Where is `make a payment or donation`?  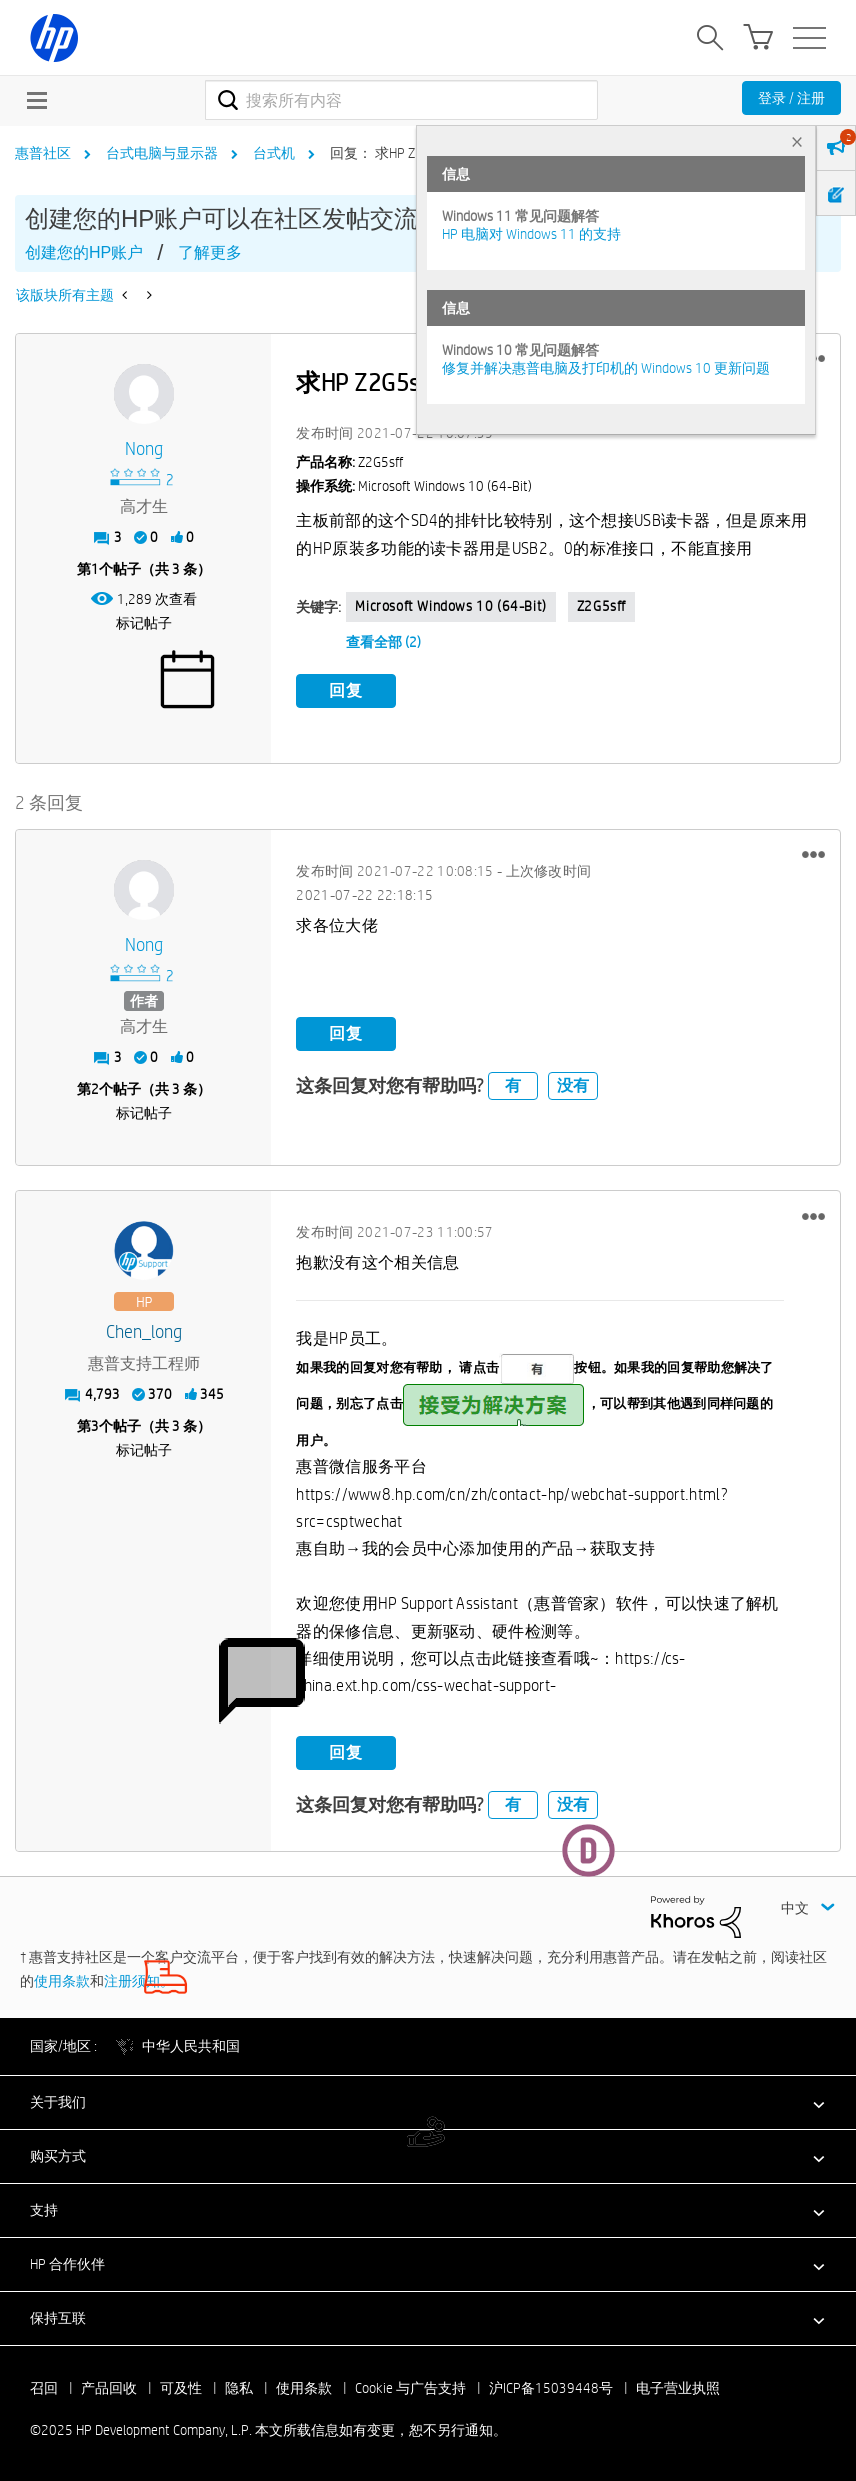
make a payment or donation is located at coordinates (427, 2133).